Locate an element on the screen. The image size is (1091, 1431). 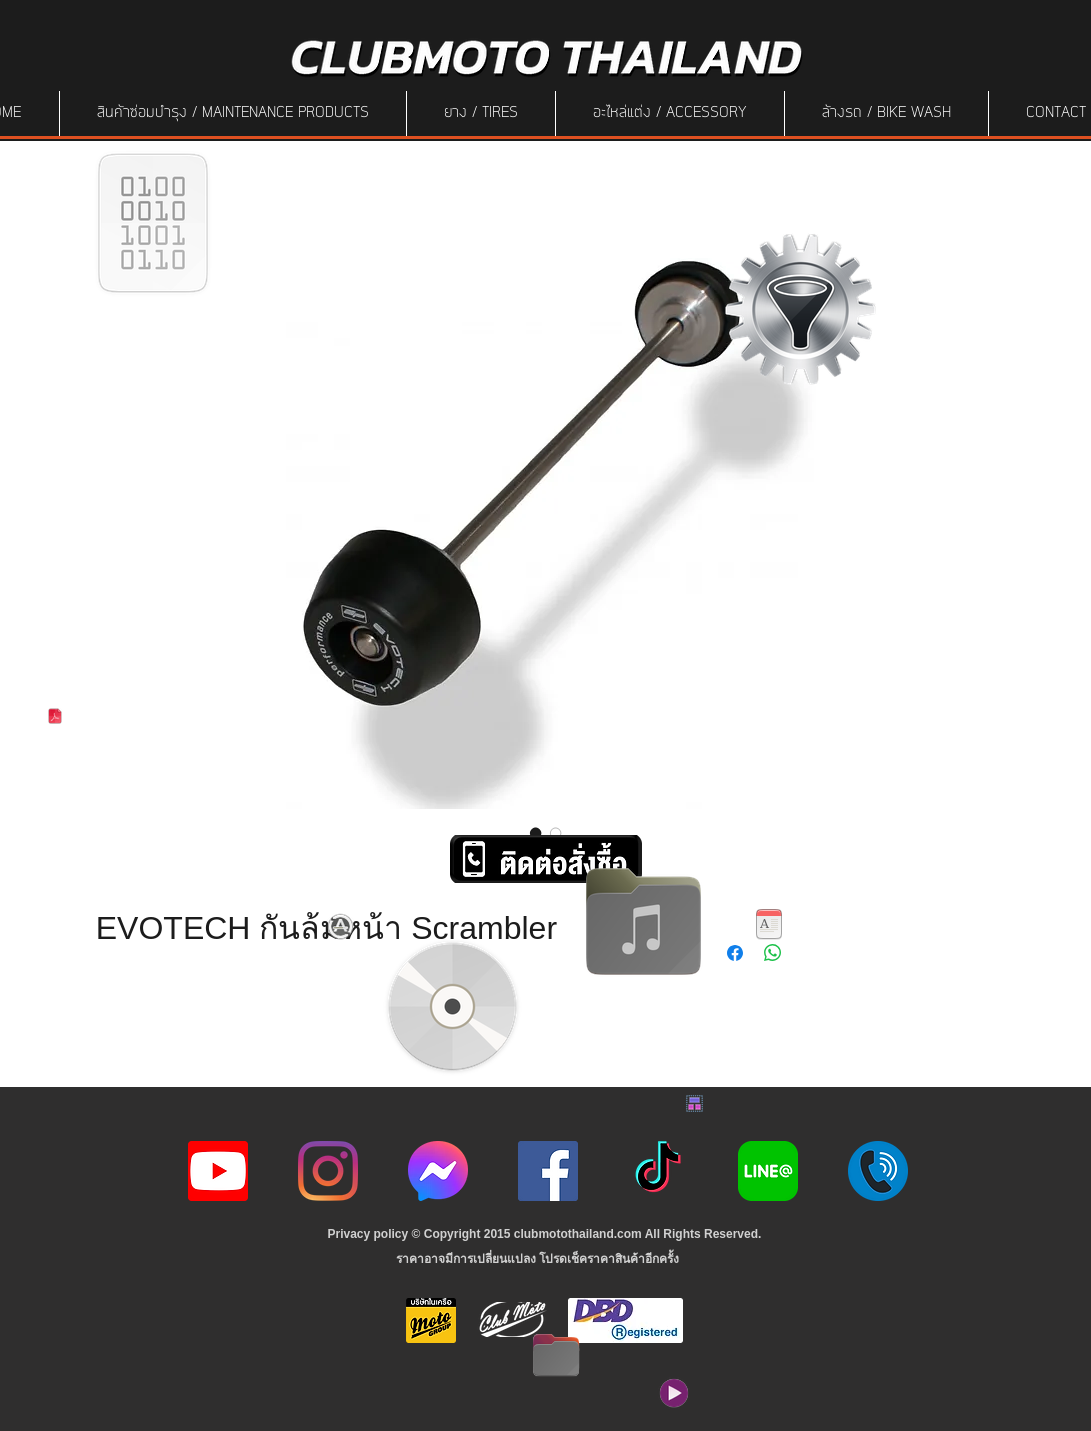
indicates video content or media files is located at coordinates (674, 1393).